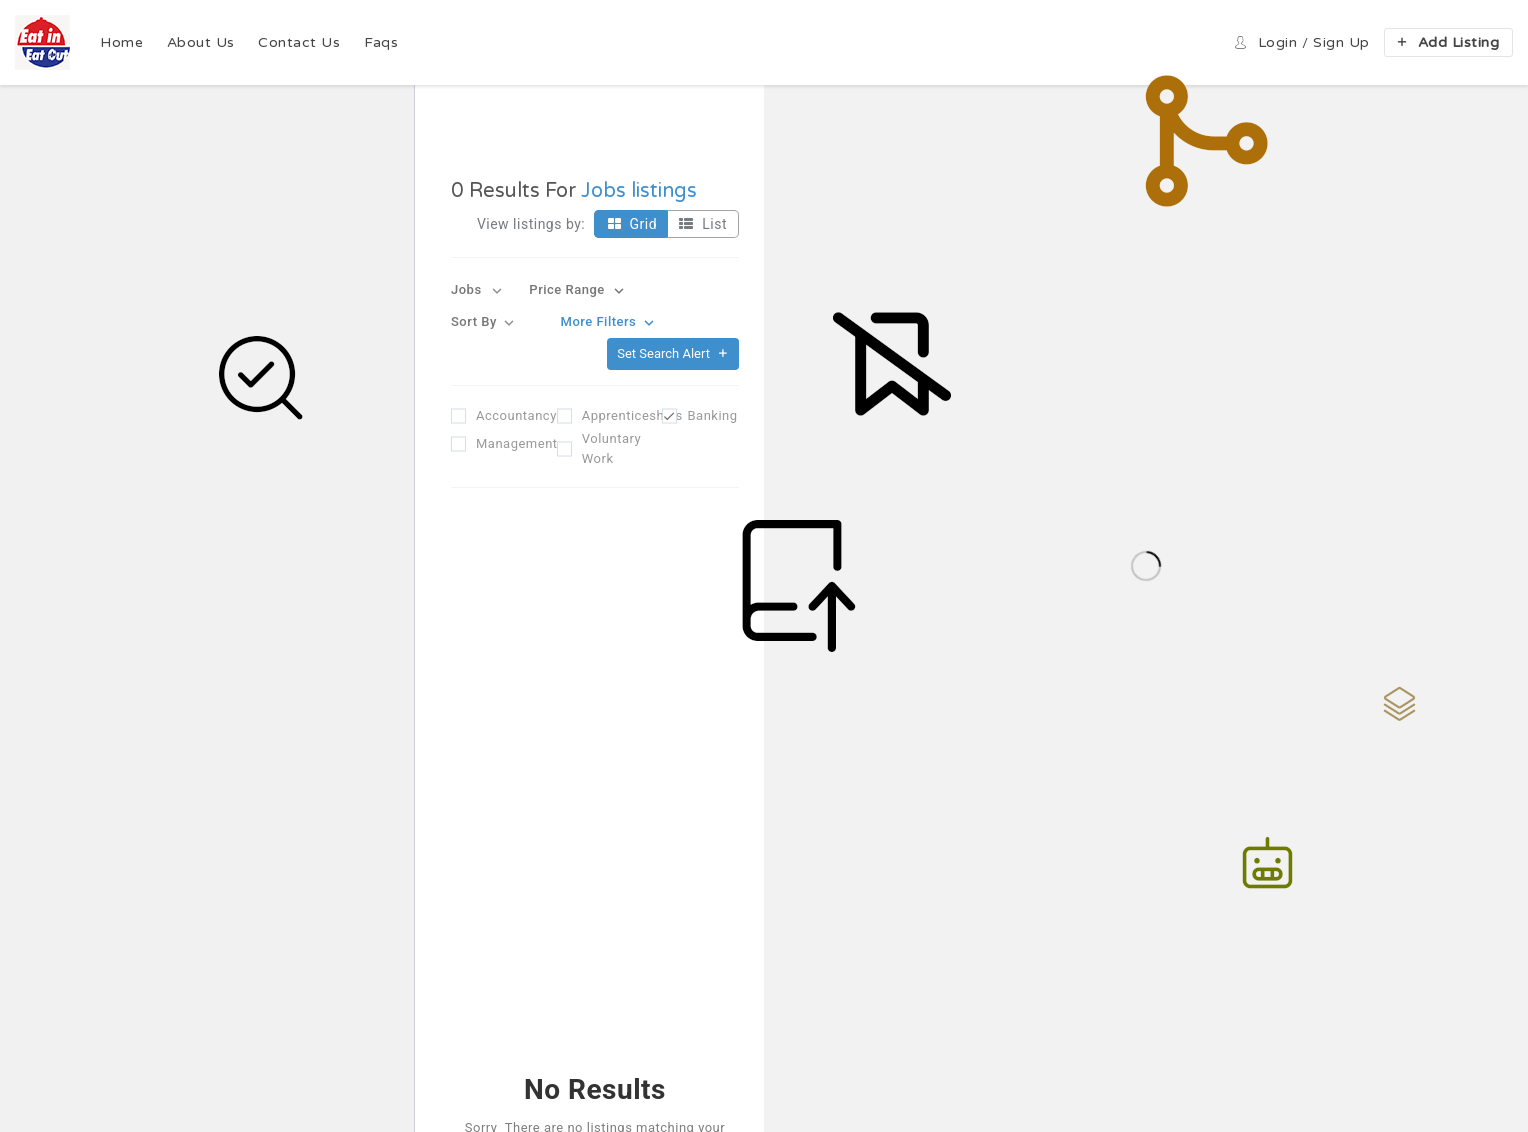 The width and height of the screenshot is (1528, 1132). Describe the element at coordinates (1202, 141) in the screenshot. I see `merge a branch into the main codebase` at that location.